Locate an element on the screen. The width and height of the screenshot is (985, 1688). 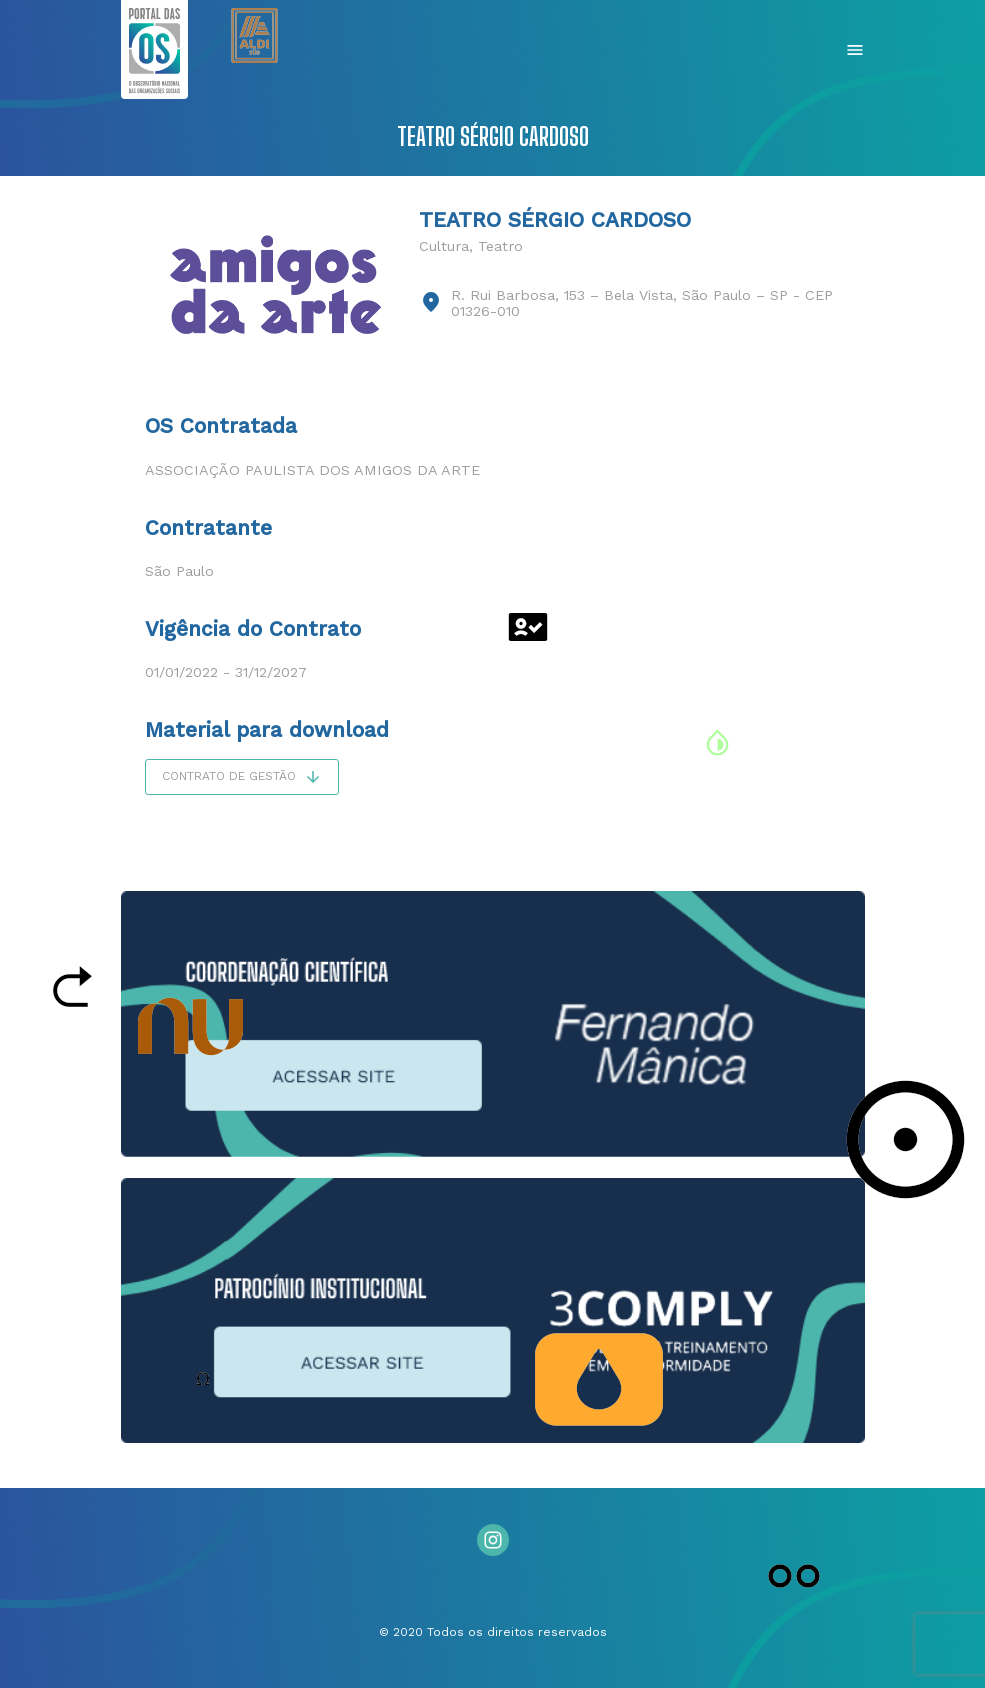
adjust color contrast settings is located at coordinates (717, 743).